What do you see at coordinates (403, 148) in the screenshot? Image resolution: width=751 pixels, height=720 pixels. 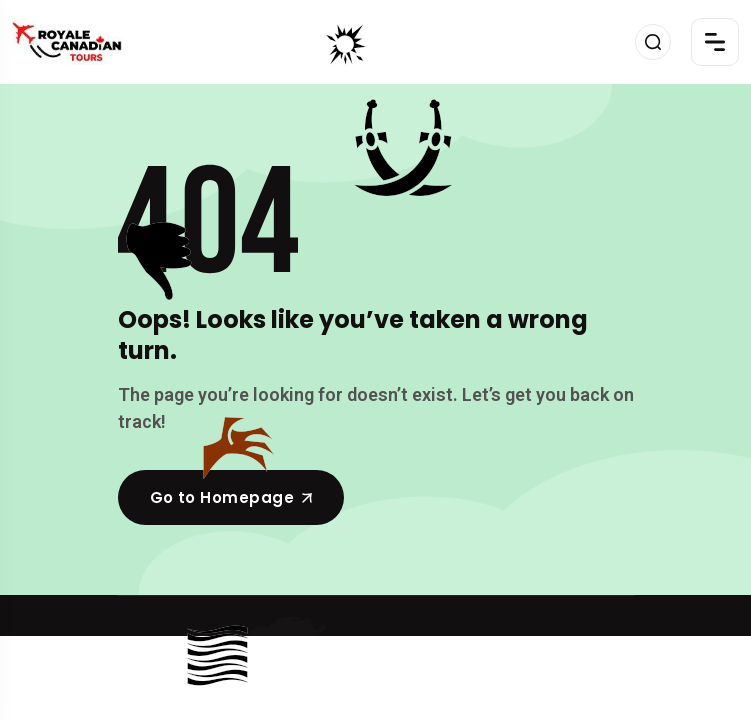 I see `activate whirlwind or spinning attack ability` at bounding box center [403, 148].